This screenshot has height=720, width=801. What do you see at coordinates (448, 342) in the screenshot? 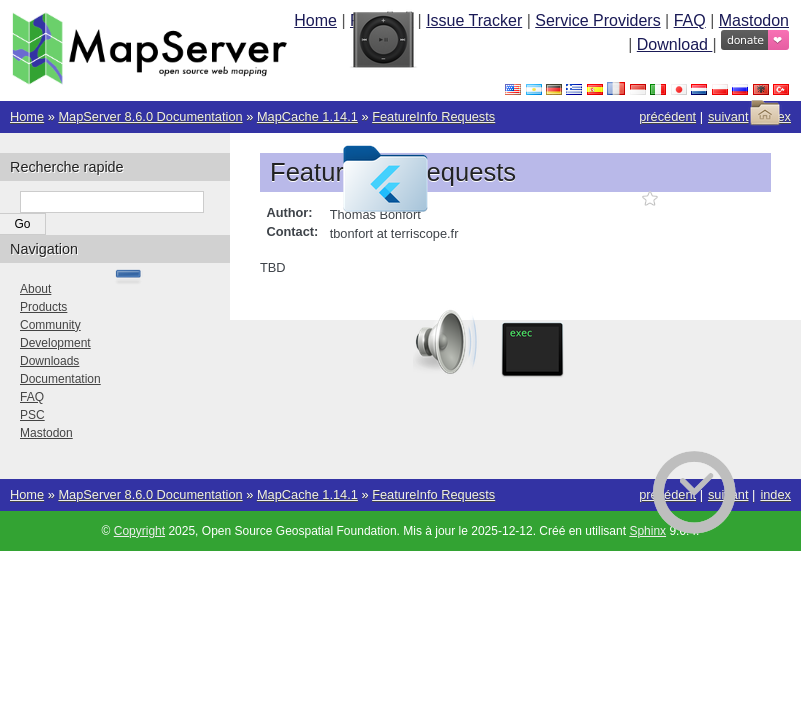
I see `indicates medium volume level` at bounding box center [448, 342].